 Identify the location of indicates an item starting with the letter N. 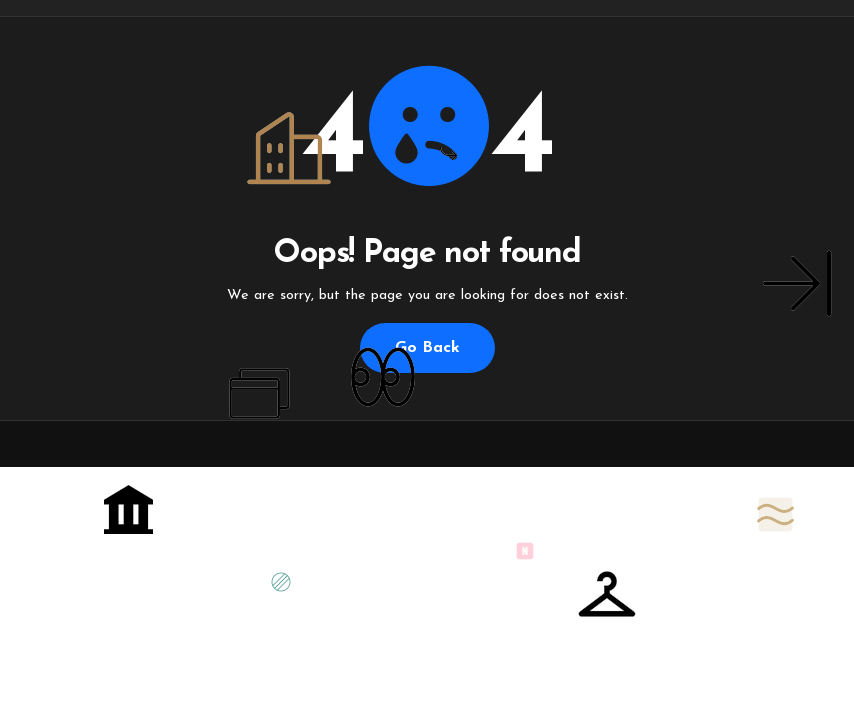
(525, 551).